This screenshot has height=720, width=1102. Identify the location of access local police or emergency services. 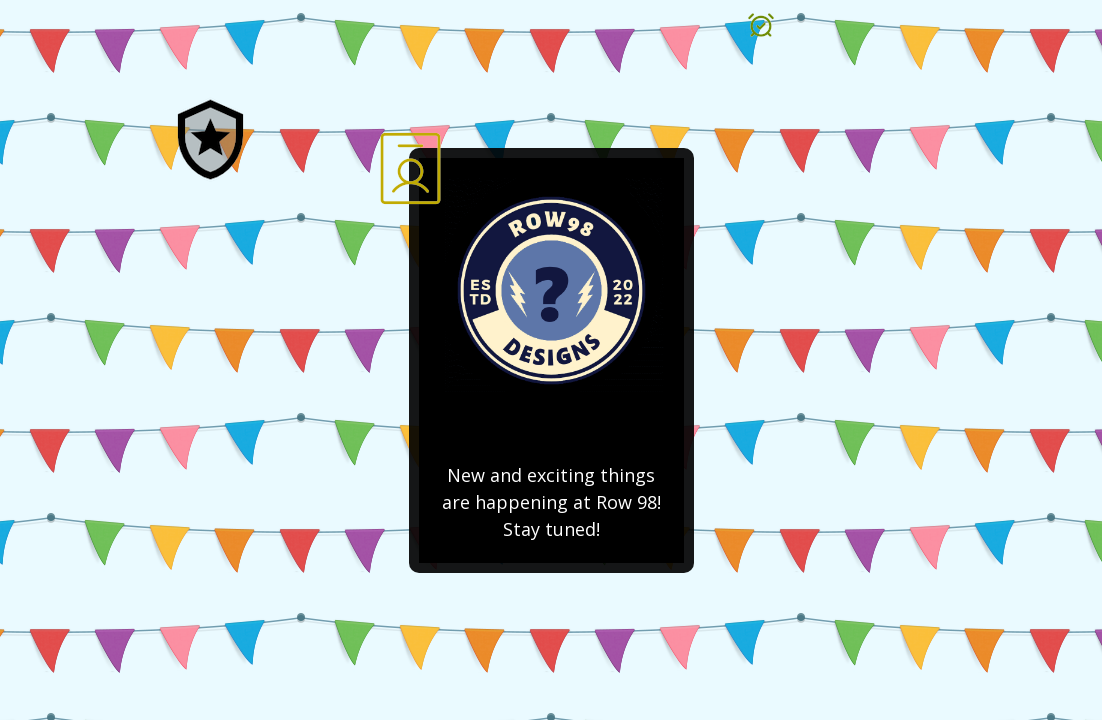
(210, 139).